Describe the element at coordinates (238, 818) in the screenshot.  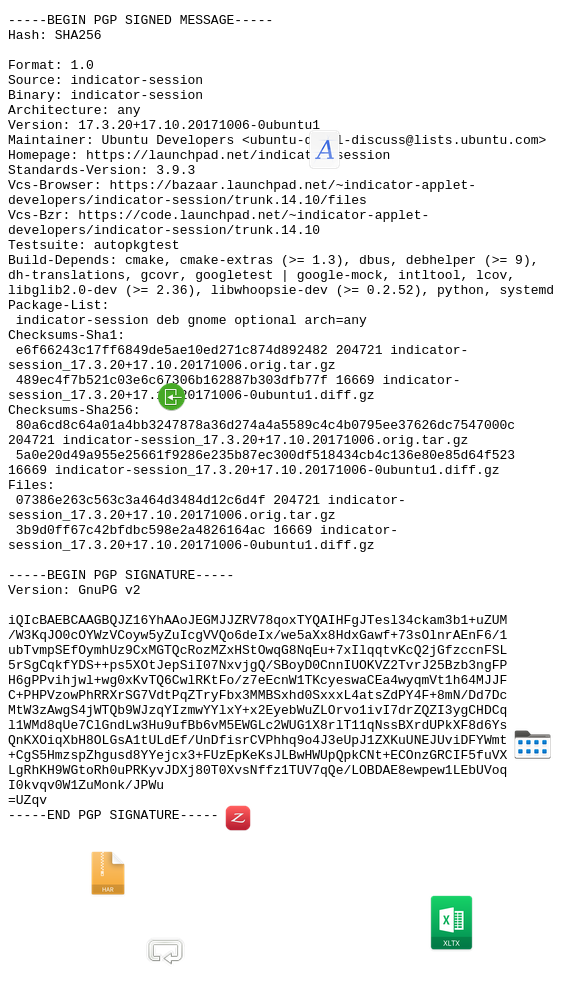
I see `open zeal offline documentation browser` at that location.